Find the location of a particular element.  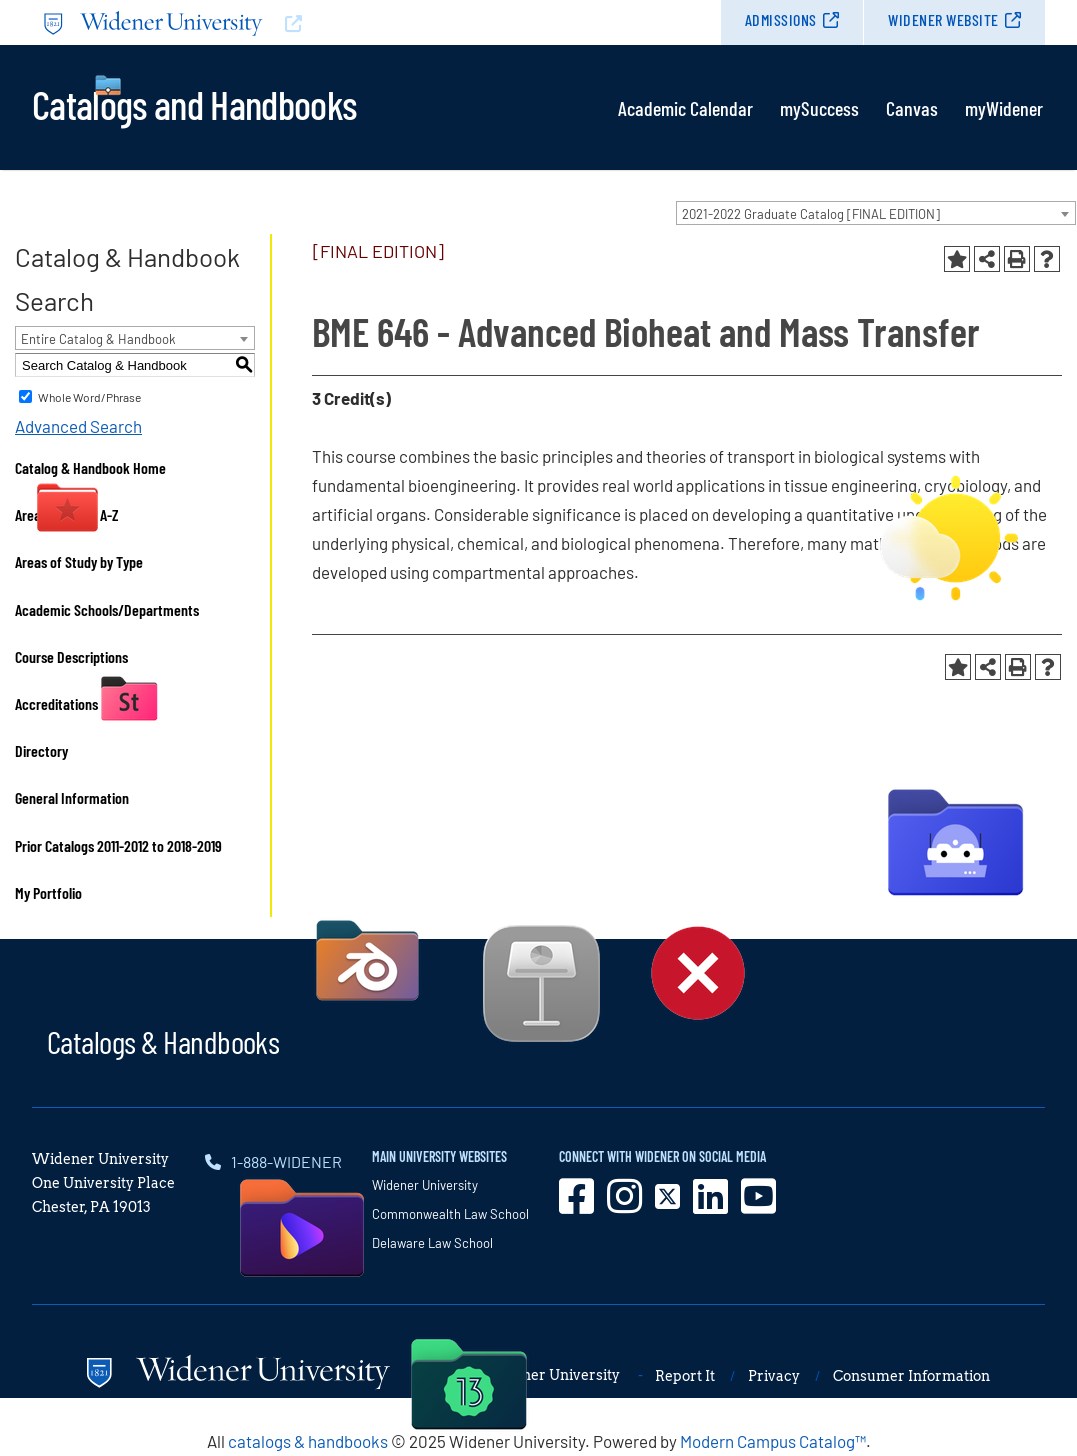

folder containing android 13 related files is located at coordinates (468, 1387).